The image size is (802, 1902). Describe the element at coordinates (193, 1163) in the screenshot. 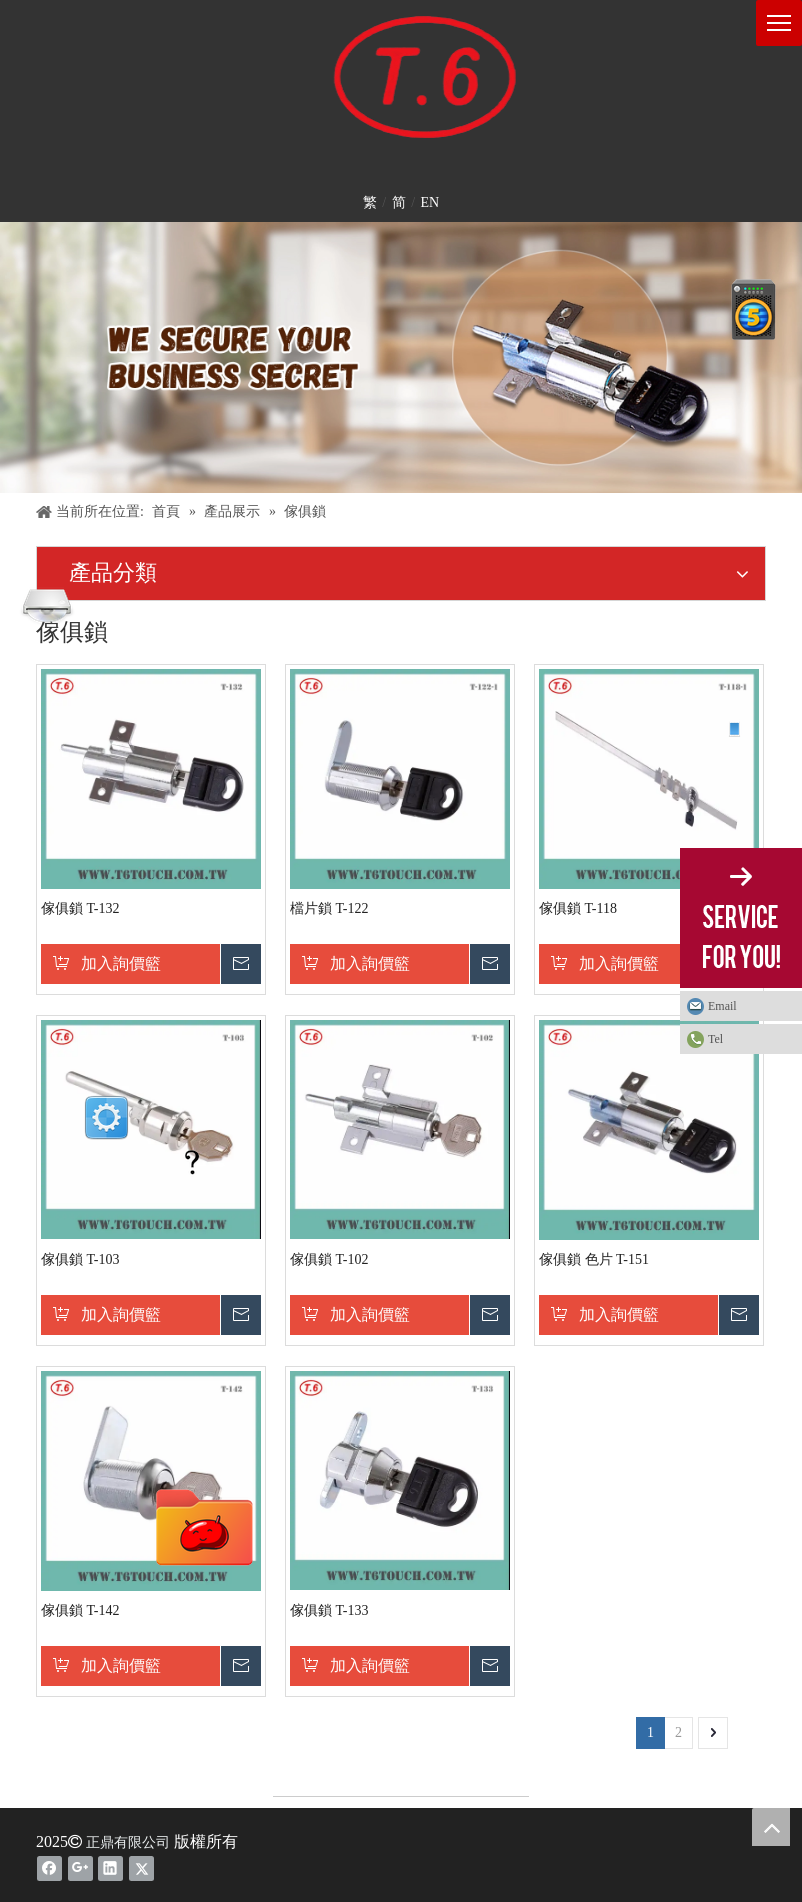

I see `access help documentation or support` at that location.